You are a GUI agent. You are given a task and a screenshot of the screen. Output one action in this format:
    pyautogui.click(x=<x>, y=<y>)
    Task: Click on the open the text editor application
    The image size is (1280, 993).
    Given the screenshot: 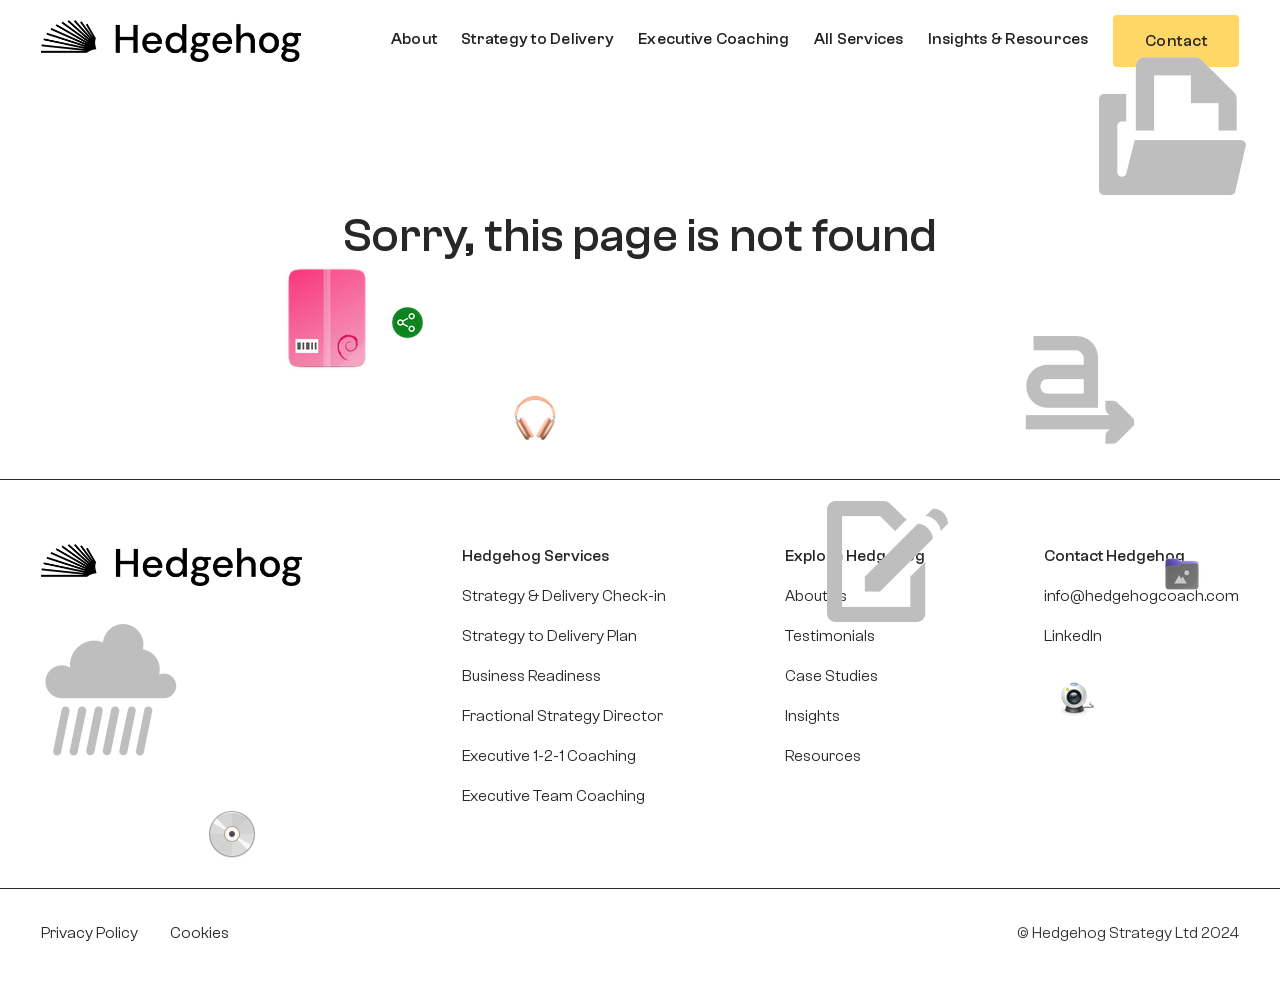 What is the action you would take?
    pyautogui.click(x=887, y=561)
    